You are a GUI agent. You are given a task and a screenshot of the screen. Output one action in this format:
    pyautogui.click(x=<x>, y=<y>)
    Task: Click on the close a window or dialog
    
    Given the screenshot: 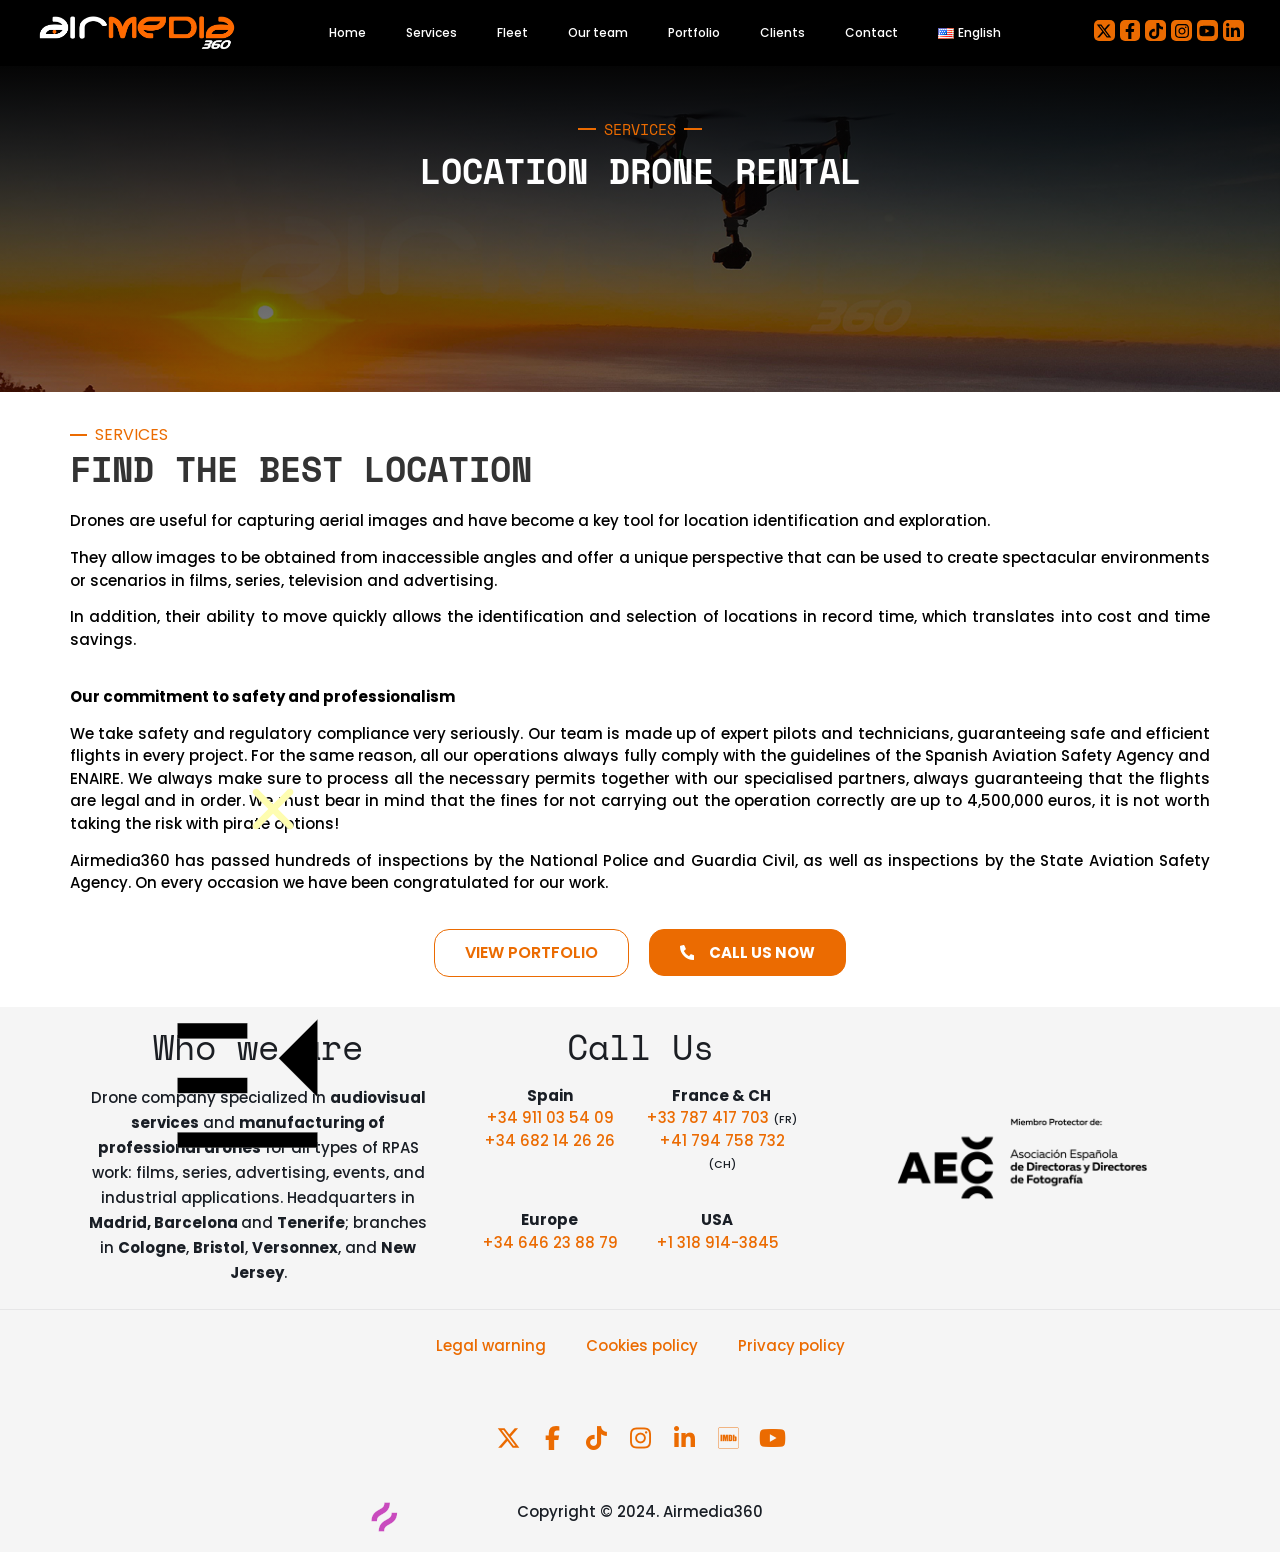 What is the action you would take?
    pyautogui.click(x=273, y=809)
    